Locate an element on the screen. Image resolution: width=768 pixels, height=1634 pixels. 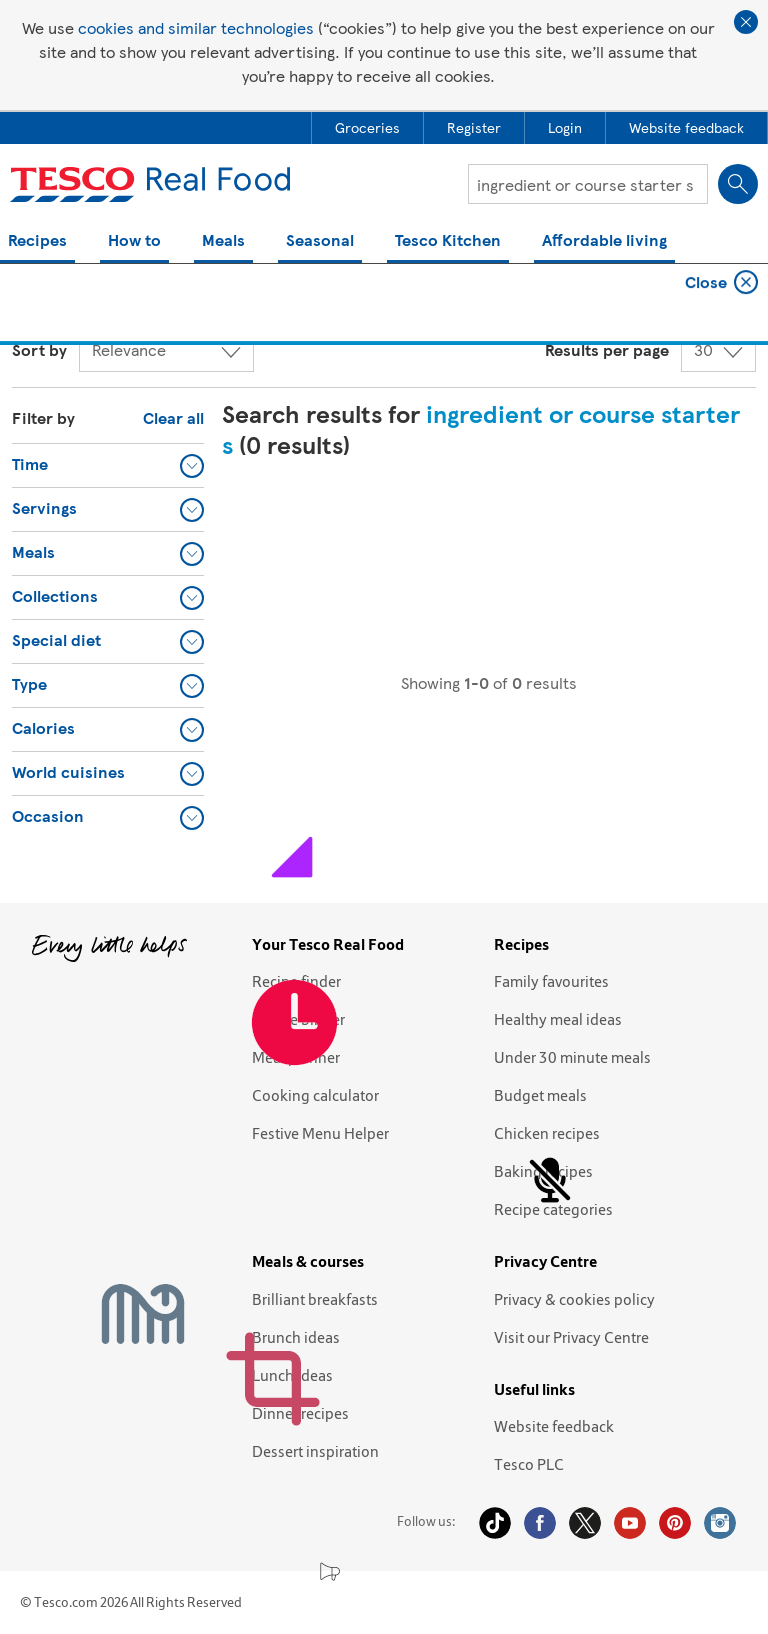
crop an image or photo is located at coordinates (273, 1379).